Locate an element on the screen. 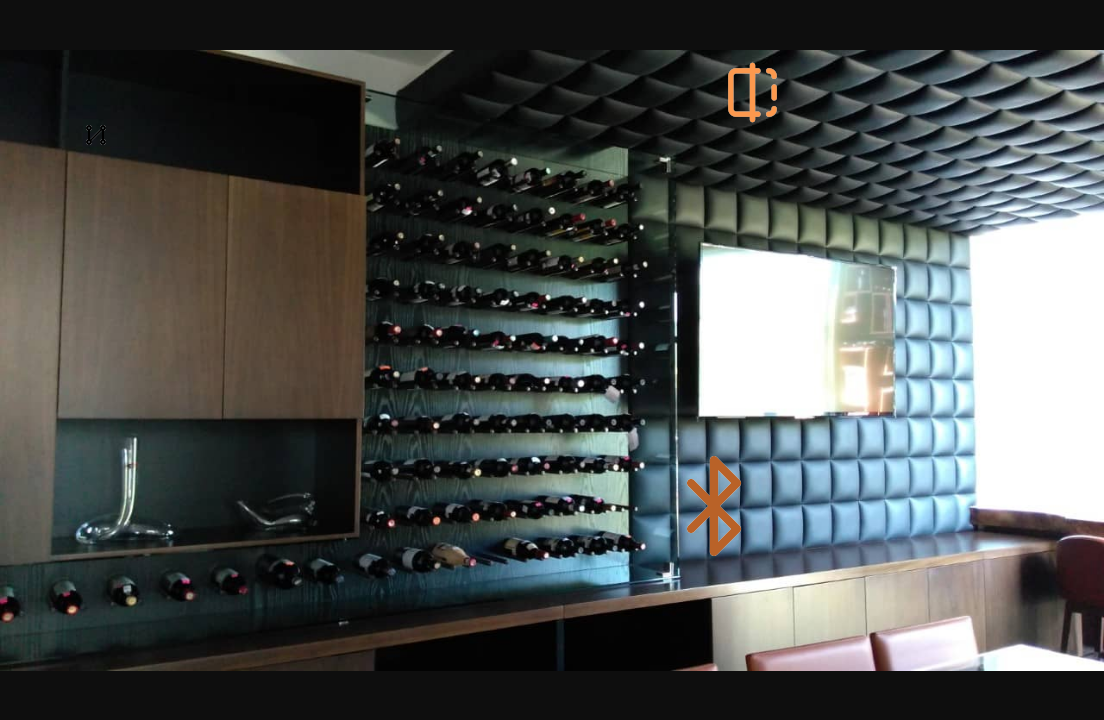 This screenshot has width=1104, height=720. connect nodes or data points is located at coordinates (96, 135).